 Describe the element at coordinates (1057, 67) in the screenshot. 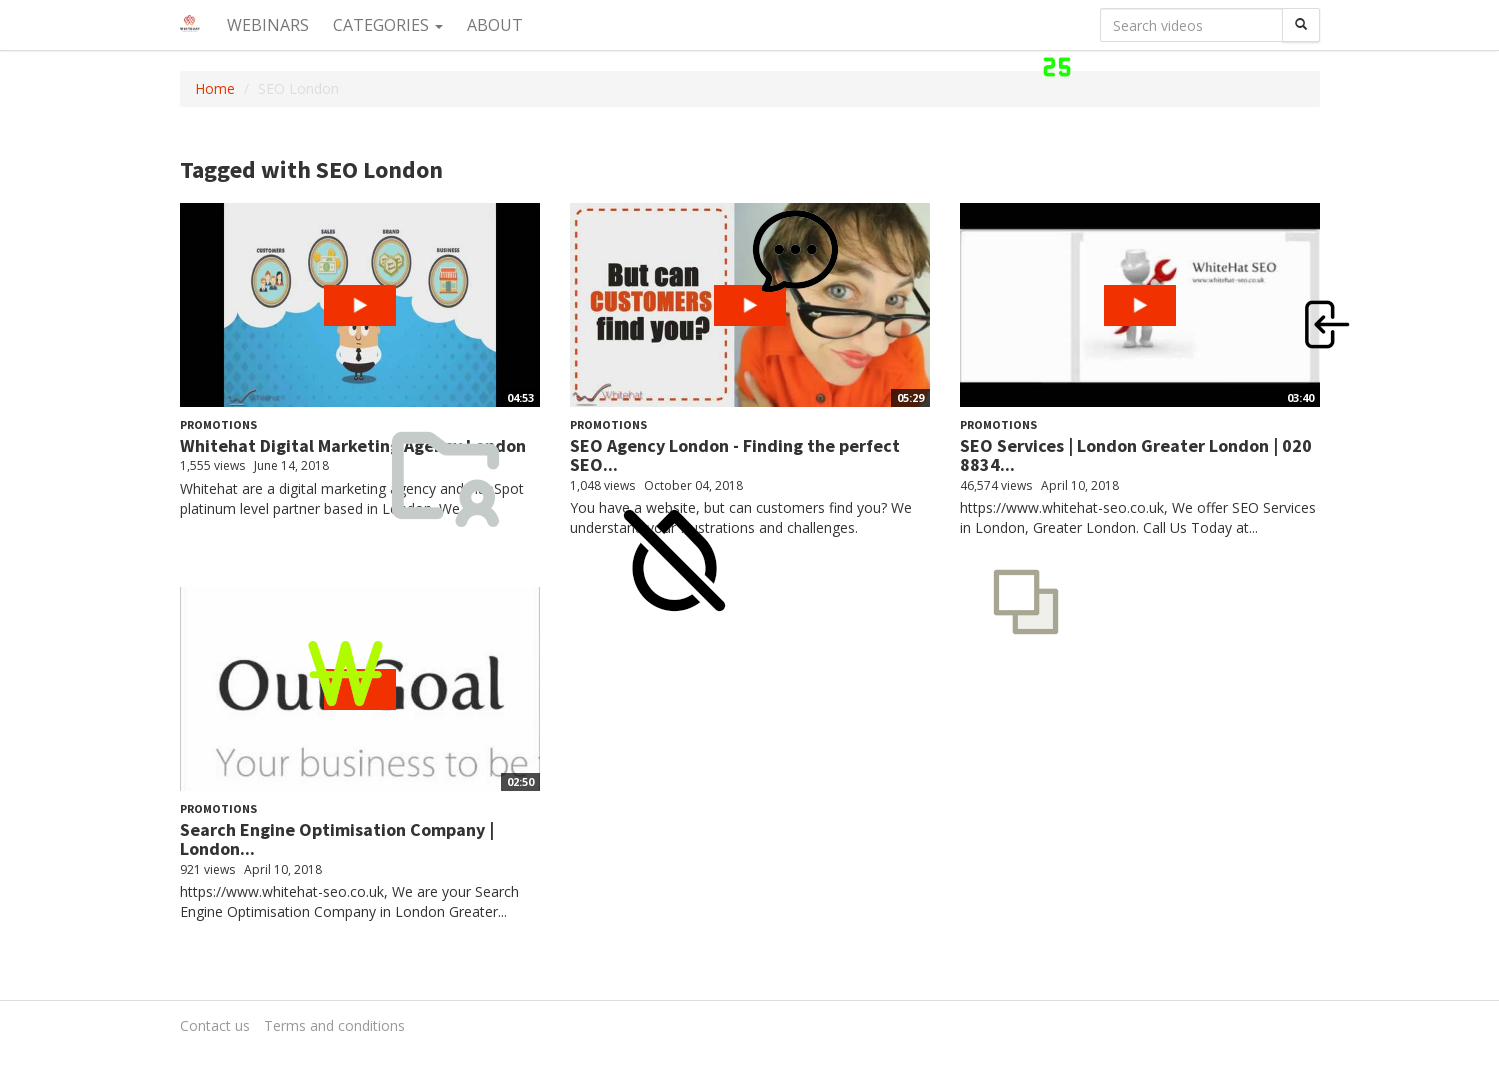

I see `indicates 25 items or notifications` at that location.